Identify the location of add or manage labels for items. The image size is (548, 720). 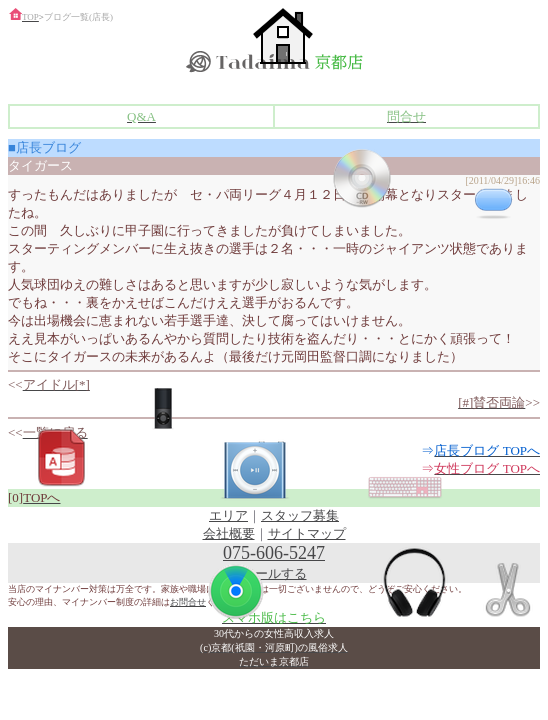
(493, 201).